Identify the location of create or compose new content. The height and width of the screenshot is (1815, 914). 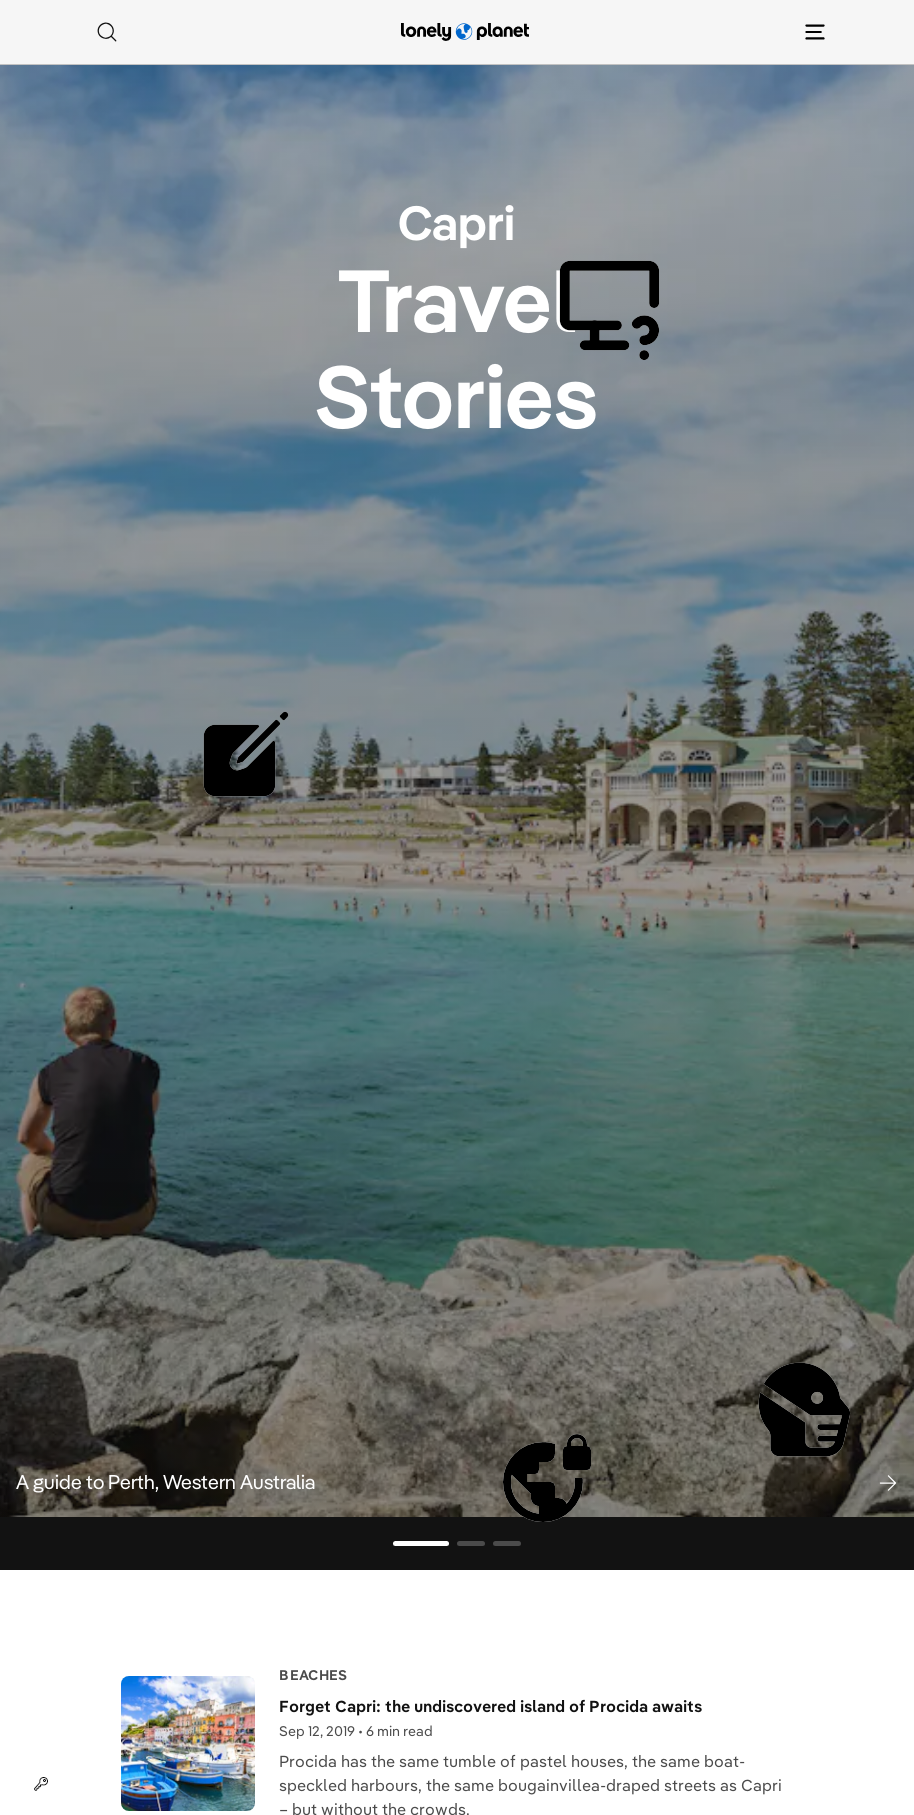
(246, 754).